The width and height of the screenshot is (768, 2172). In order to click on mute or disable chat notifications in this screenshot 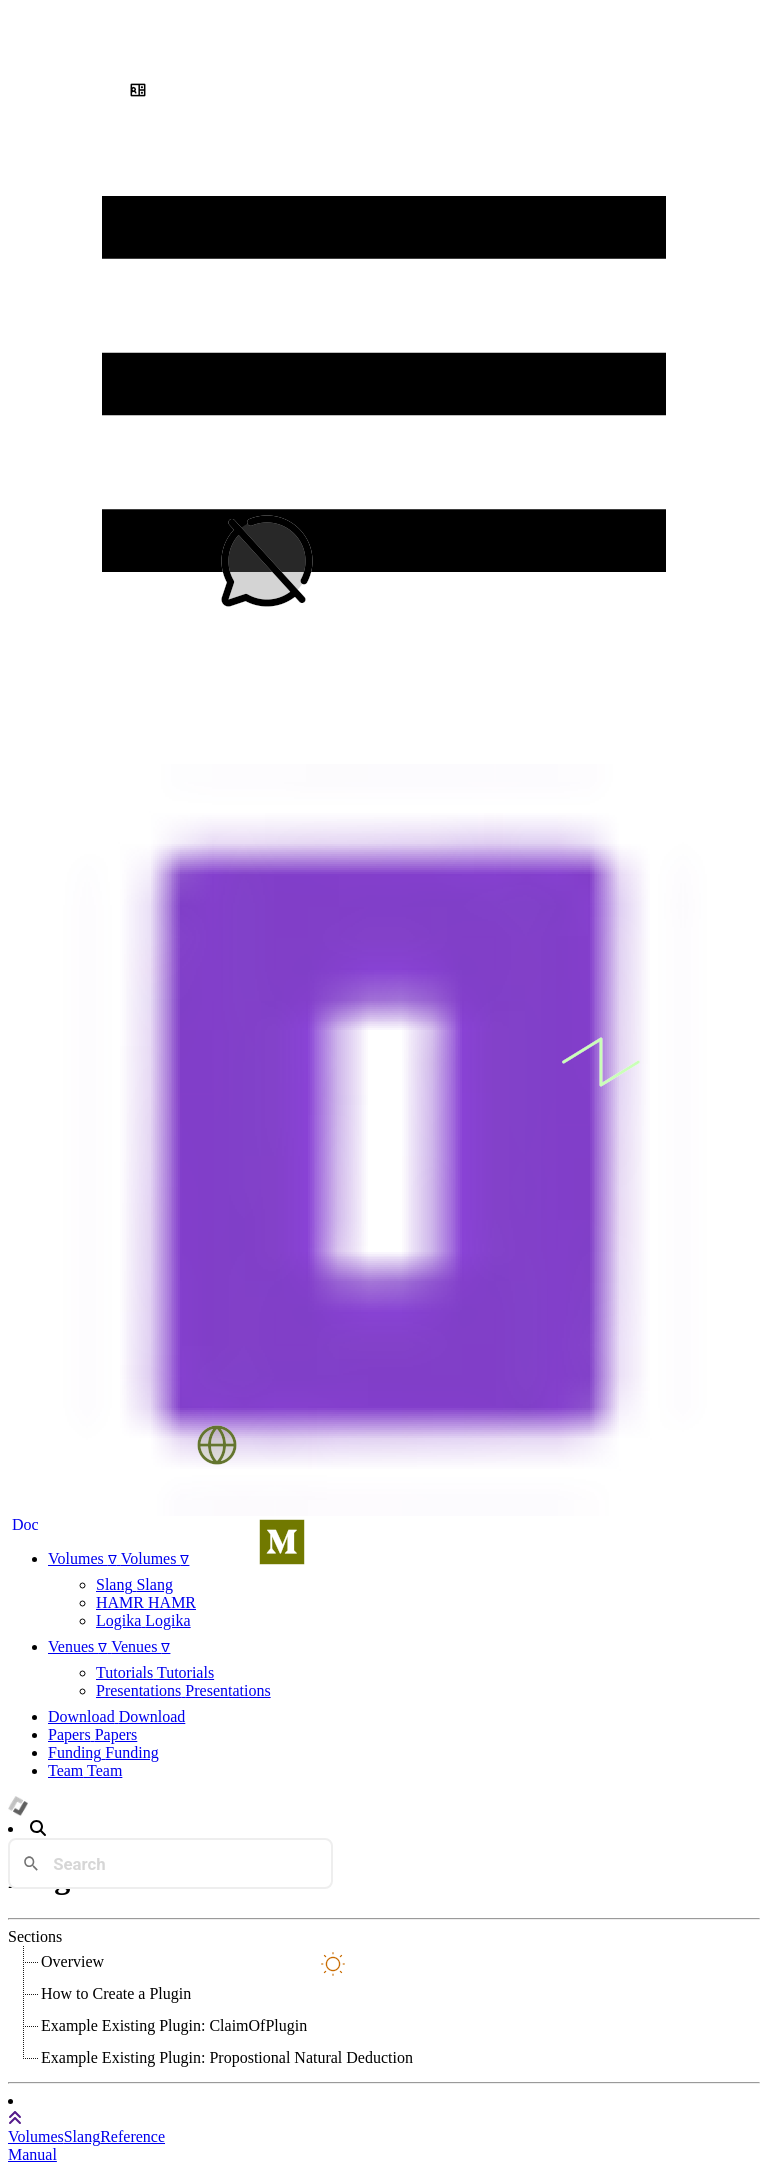, I will do `click(267, 561)`.